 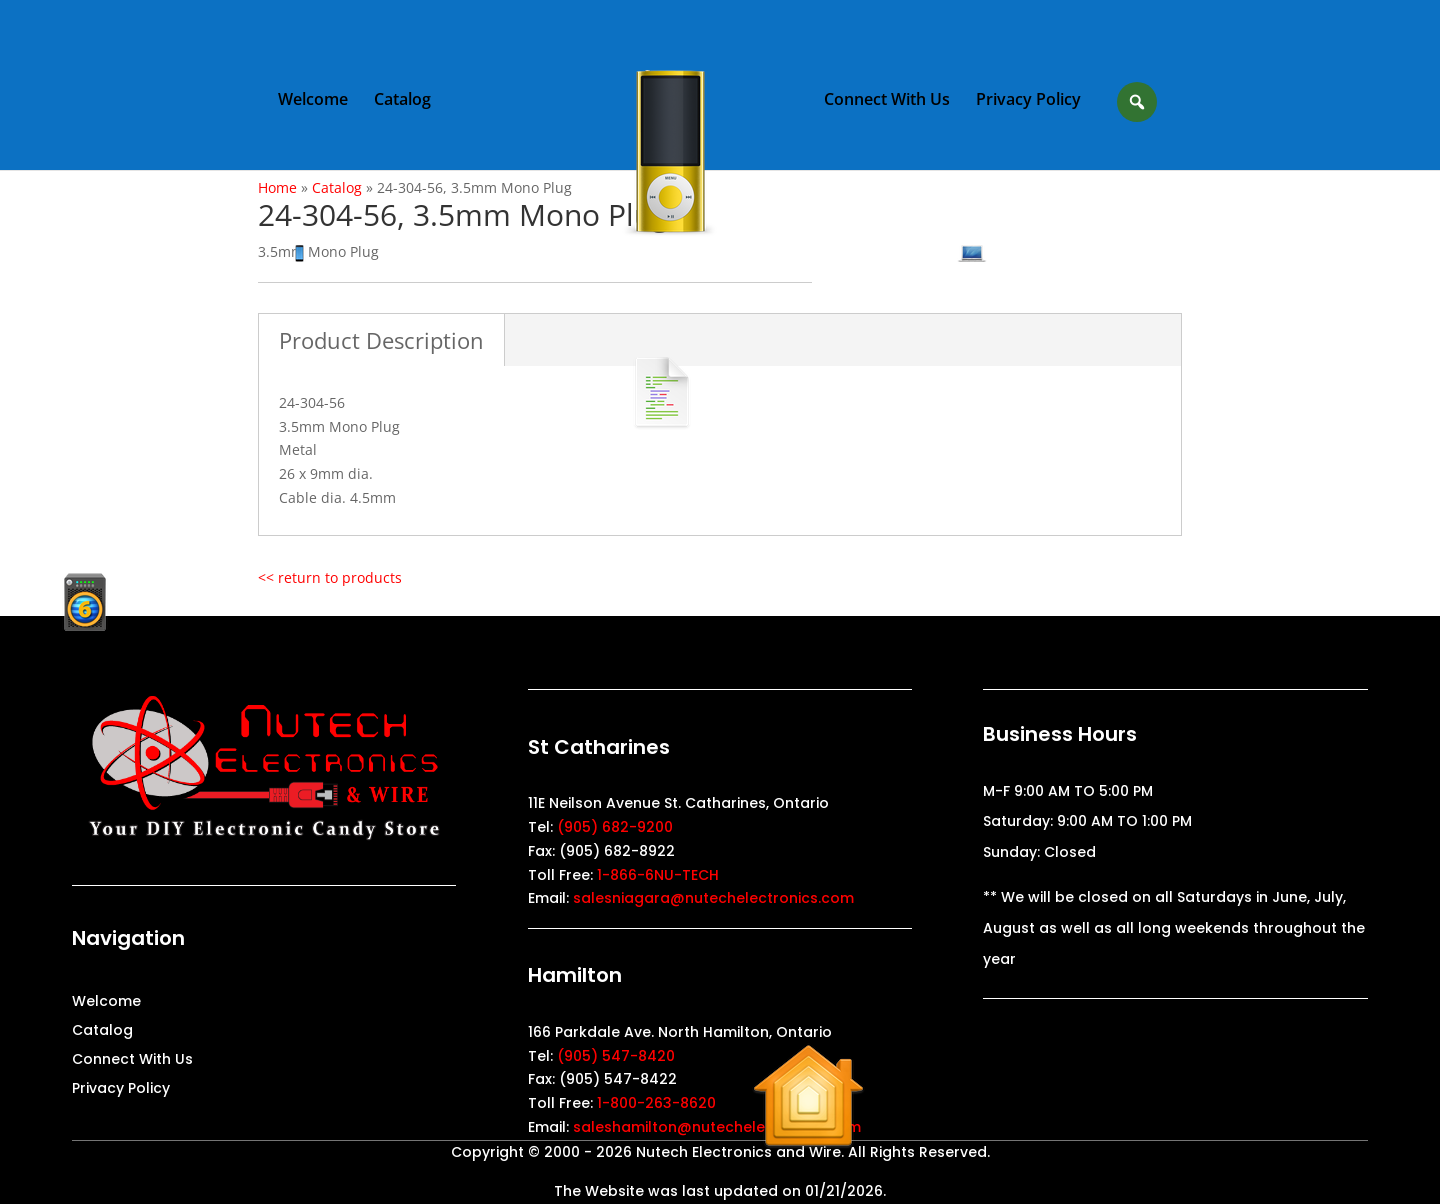 I want to click on open home settings or preferences, so click(x=808, y=1095).